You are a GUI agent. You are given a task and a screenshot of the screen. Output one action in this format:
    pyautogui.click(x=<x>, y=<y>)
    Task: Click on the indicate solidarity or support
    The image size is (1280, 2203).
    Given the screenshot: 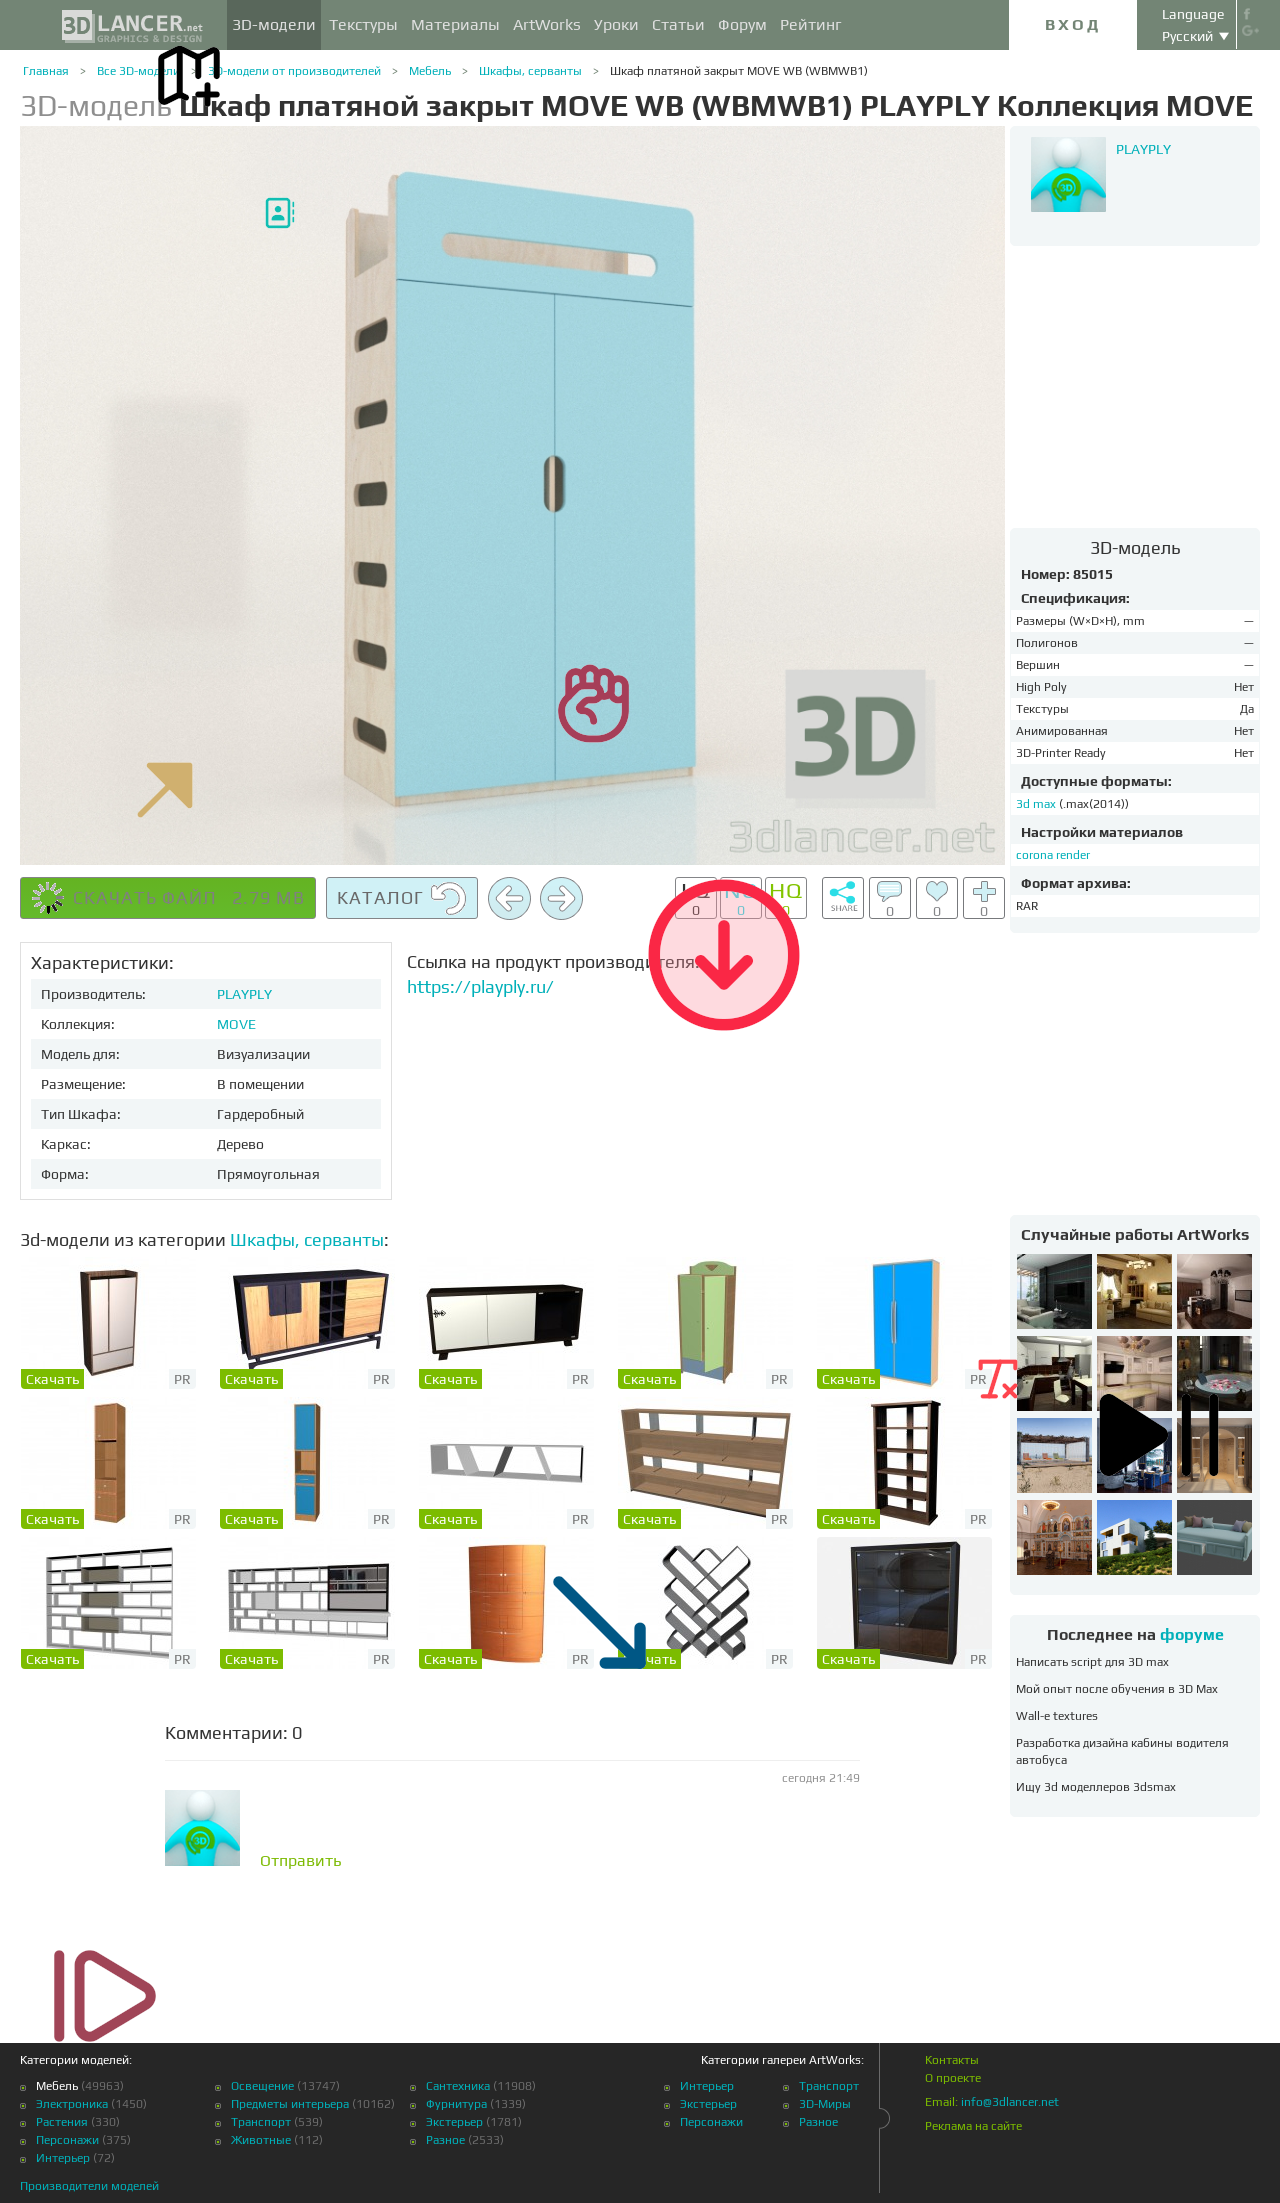 What is the action you would take?
    pyautogui.click(x=593, y=703)
    